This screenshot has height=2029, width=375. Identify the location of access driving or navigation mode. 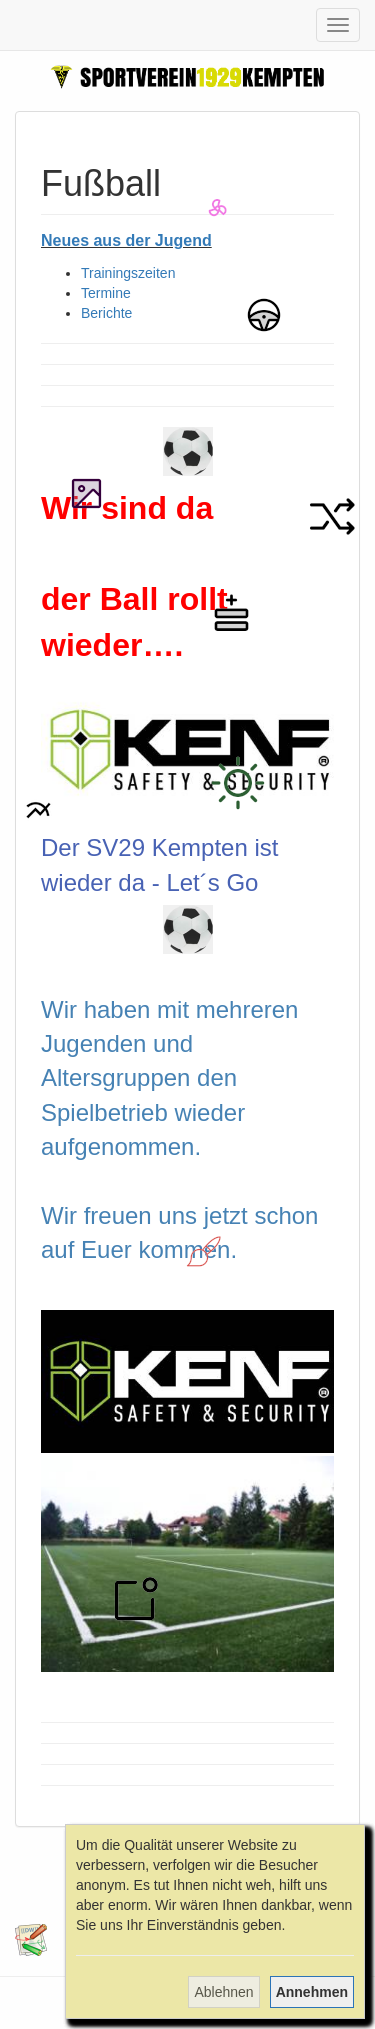
(264, 315).